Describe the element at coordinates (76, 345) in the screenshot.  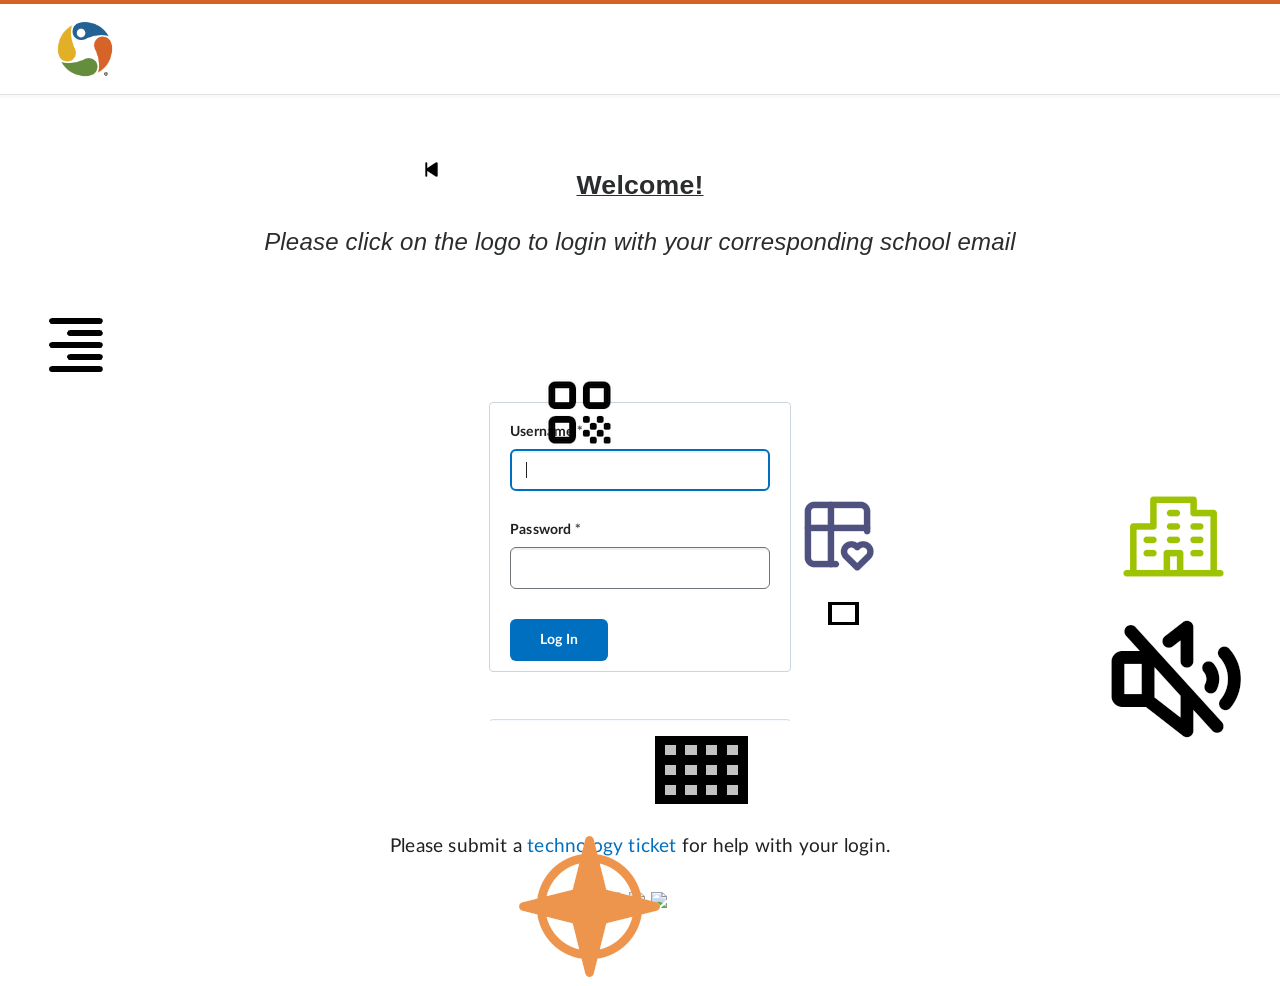
I see `align text to the right` at that location.